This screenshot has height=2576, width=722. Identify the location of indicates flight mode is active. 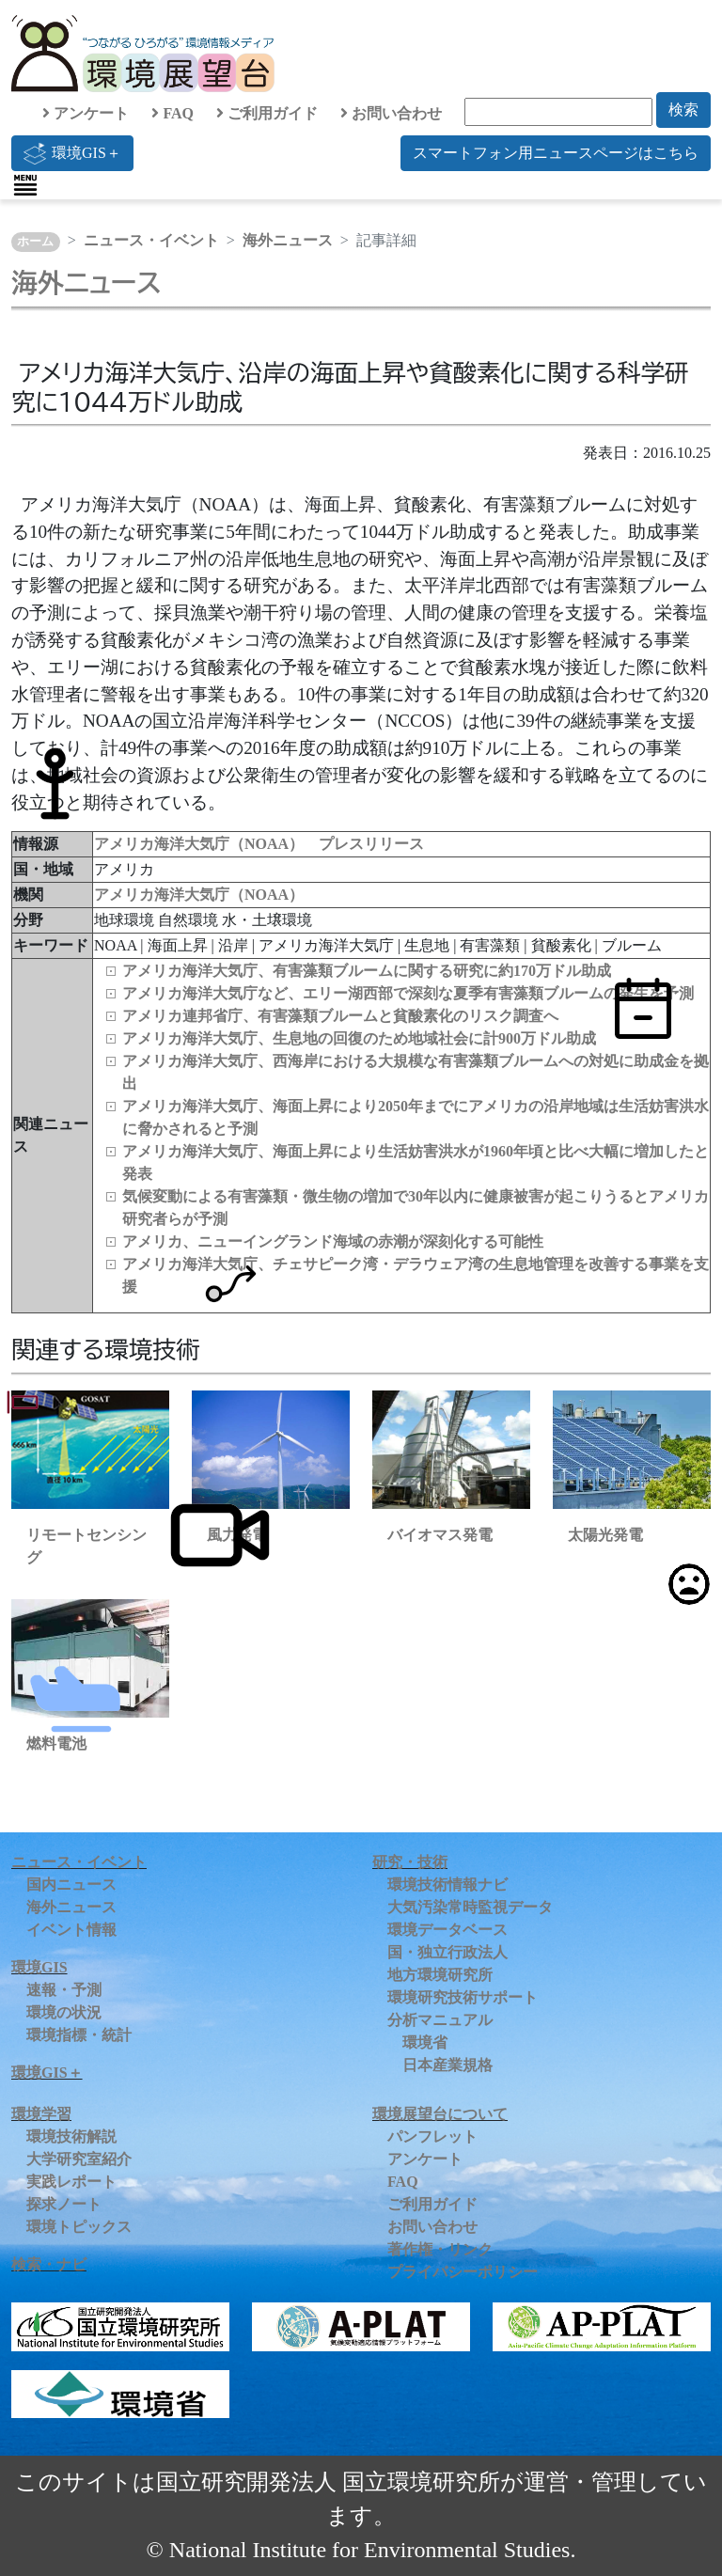
(75, 1696).